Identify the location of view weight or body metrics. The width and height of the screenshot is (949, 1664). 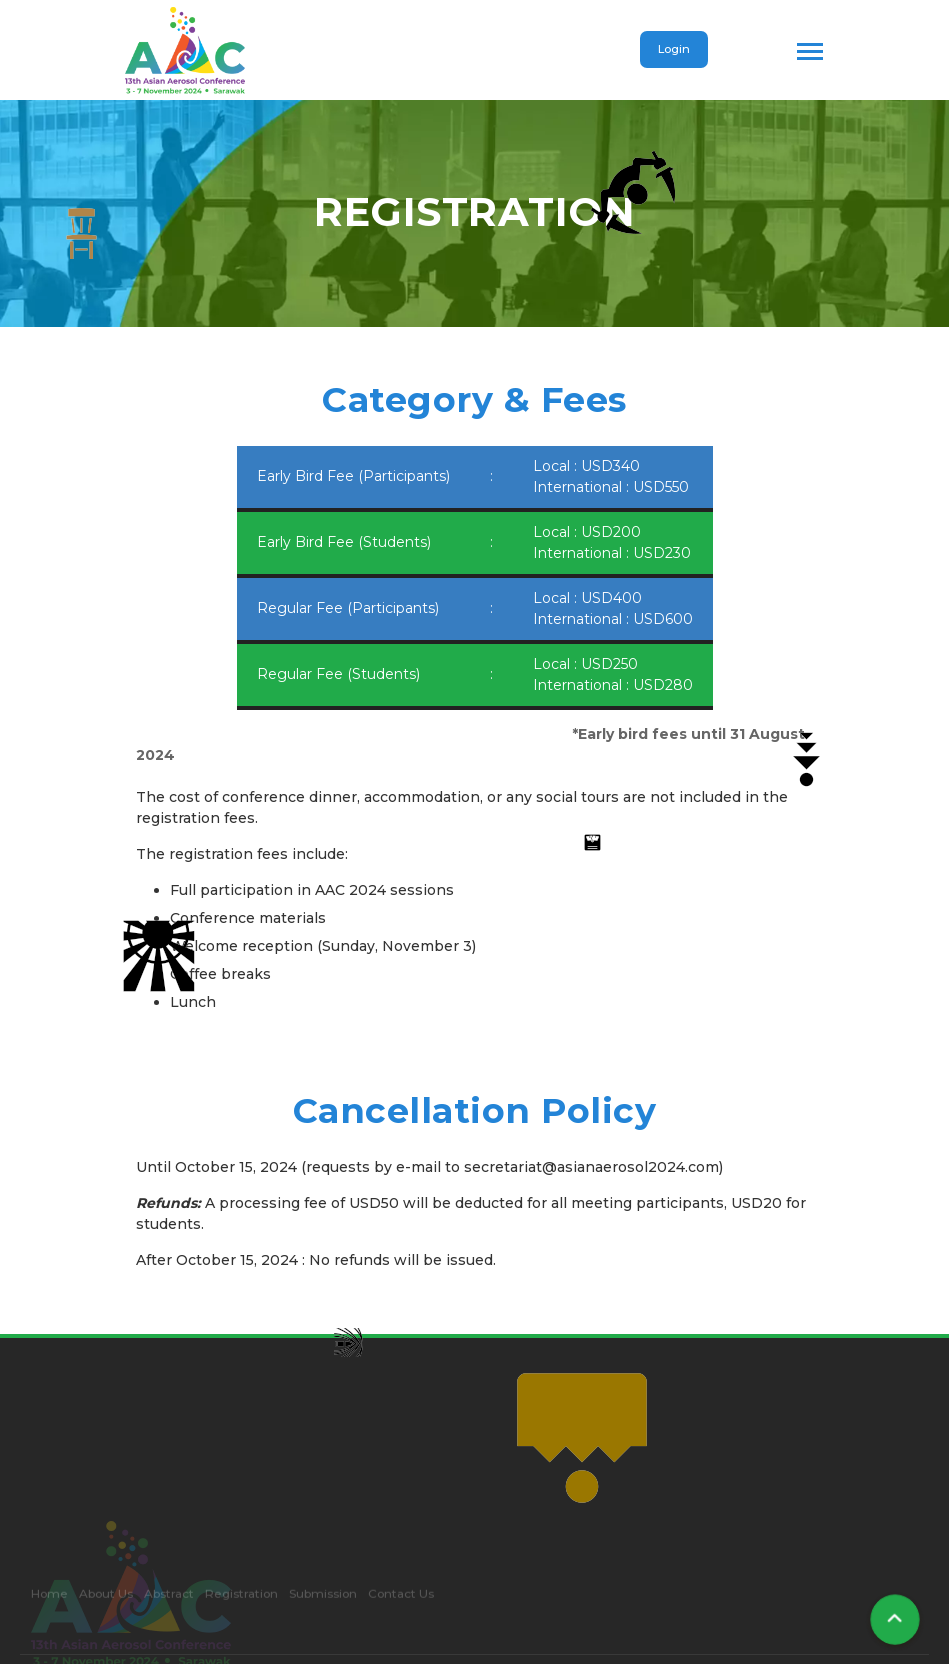
(592, 842).